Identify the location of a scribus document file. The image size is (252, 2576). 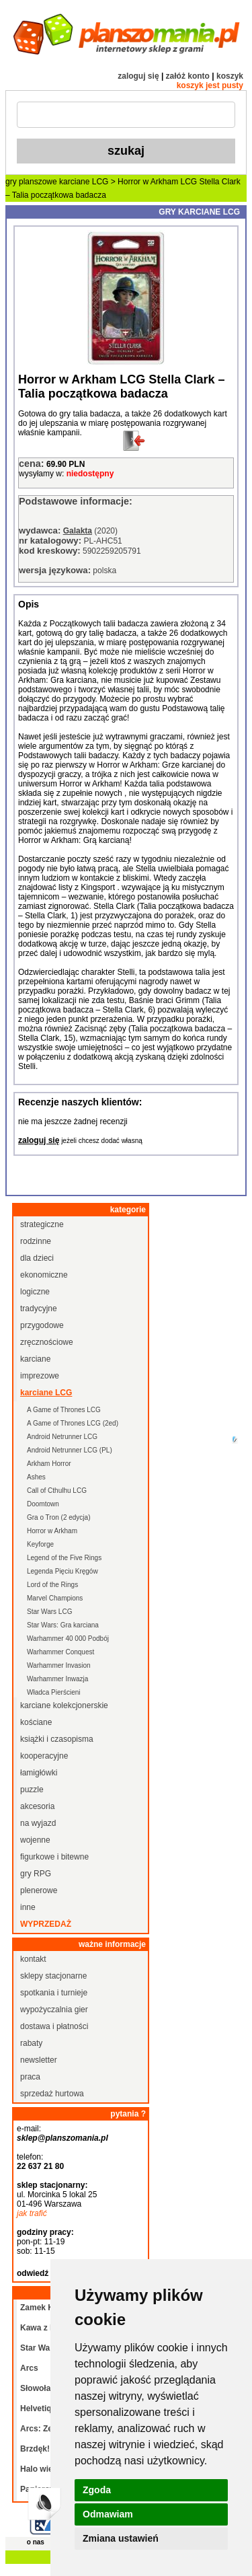
(230, 1440).